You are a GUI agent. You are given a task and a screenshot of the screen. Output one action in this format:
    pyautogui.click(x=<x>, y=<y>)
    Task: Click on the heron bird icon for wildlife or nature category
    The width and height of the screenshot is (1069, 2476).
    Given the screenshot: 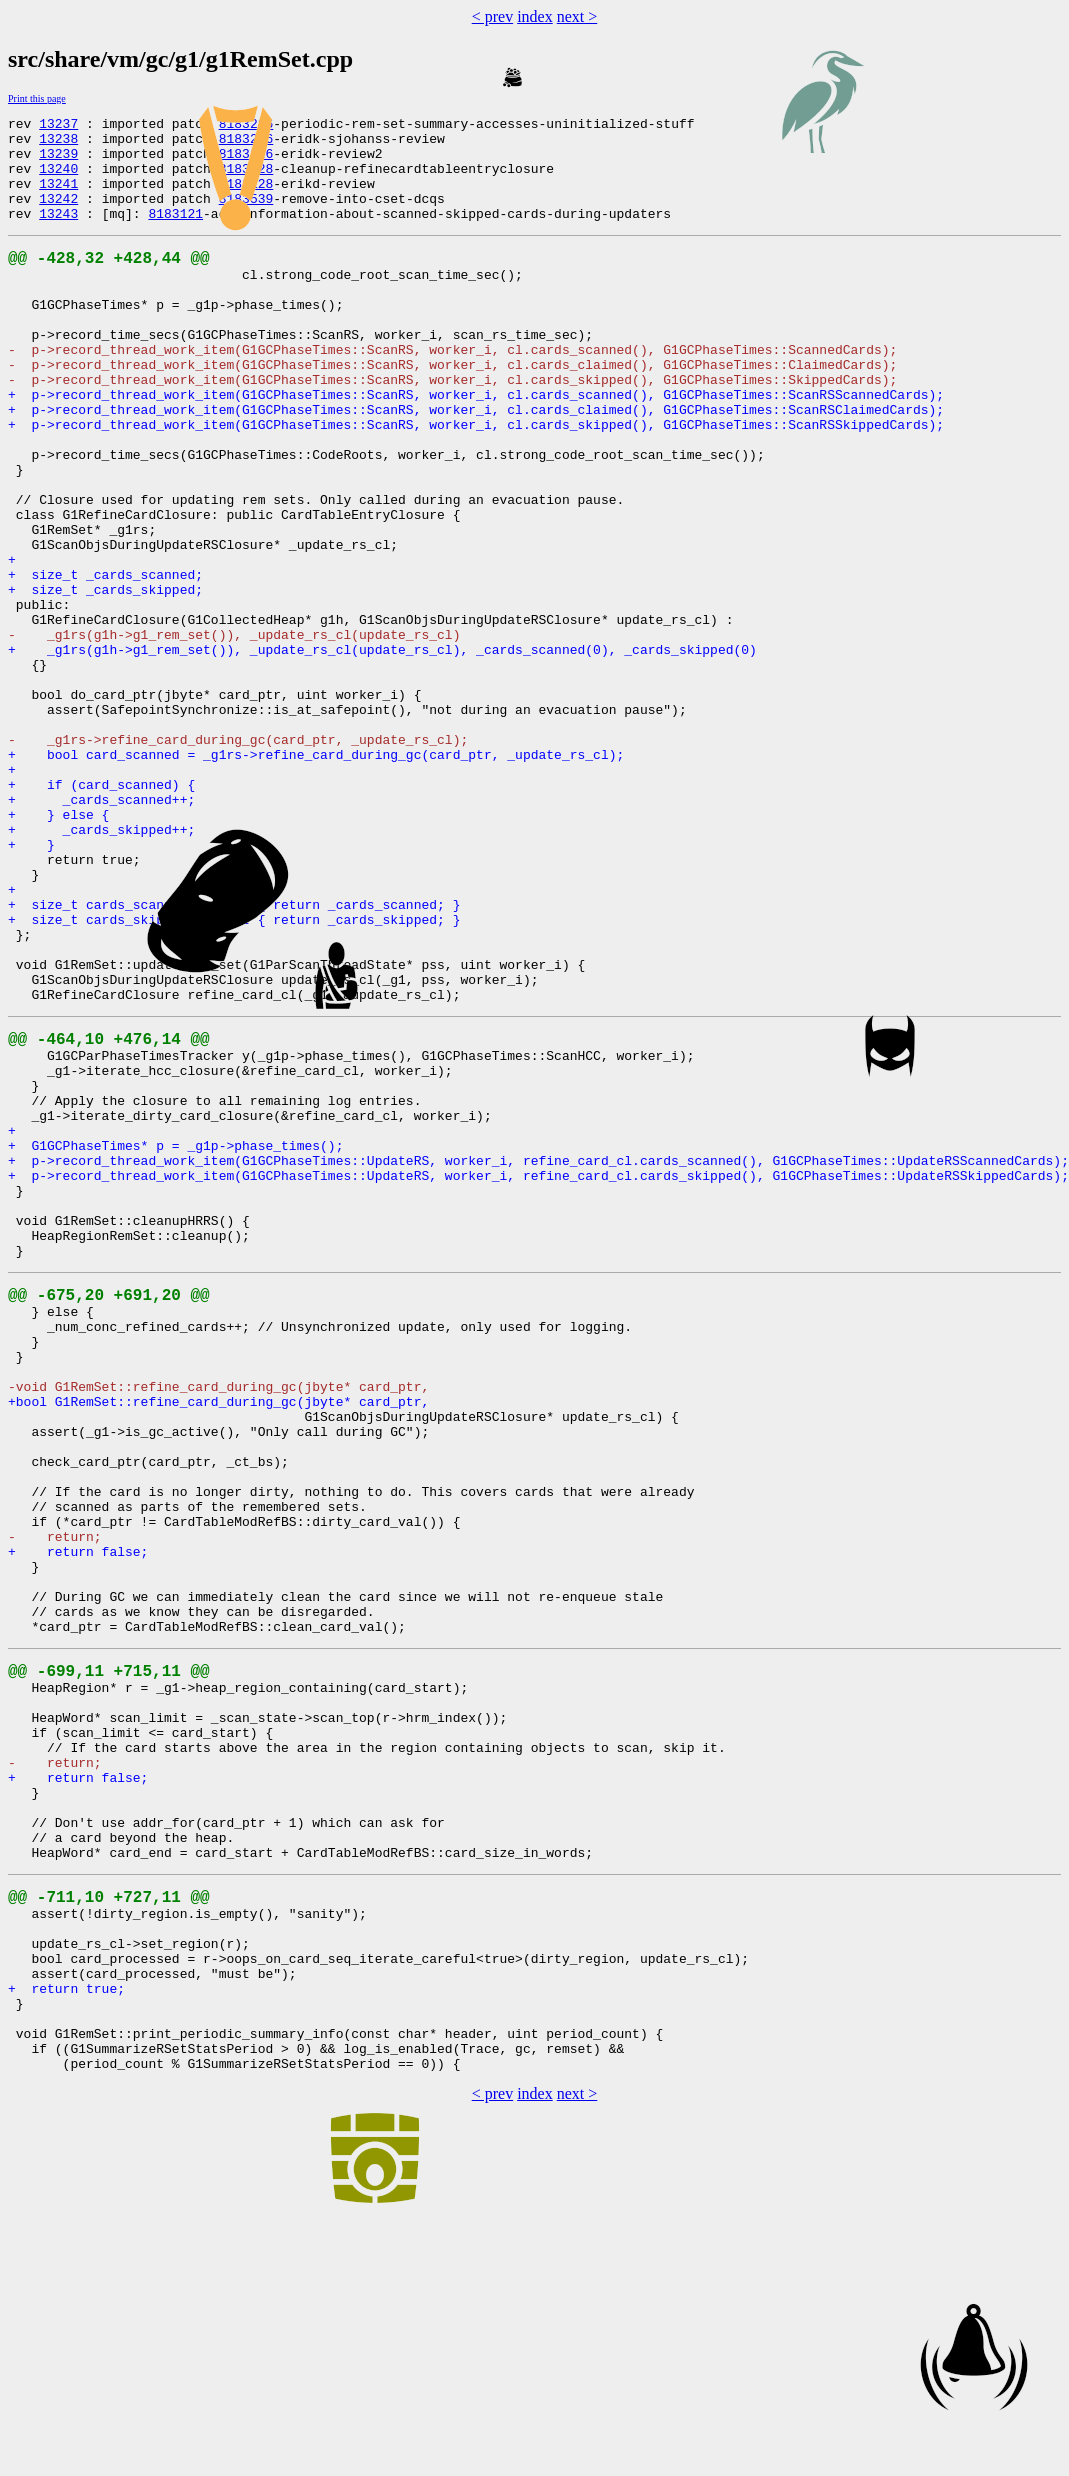 What is the action you would take?
    pyautogui.click(x=823, y=100)
    